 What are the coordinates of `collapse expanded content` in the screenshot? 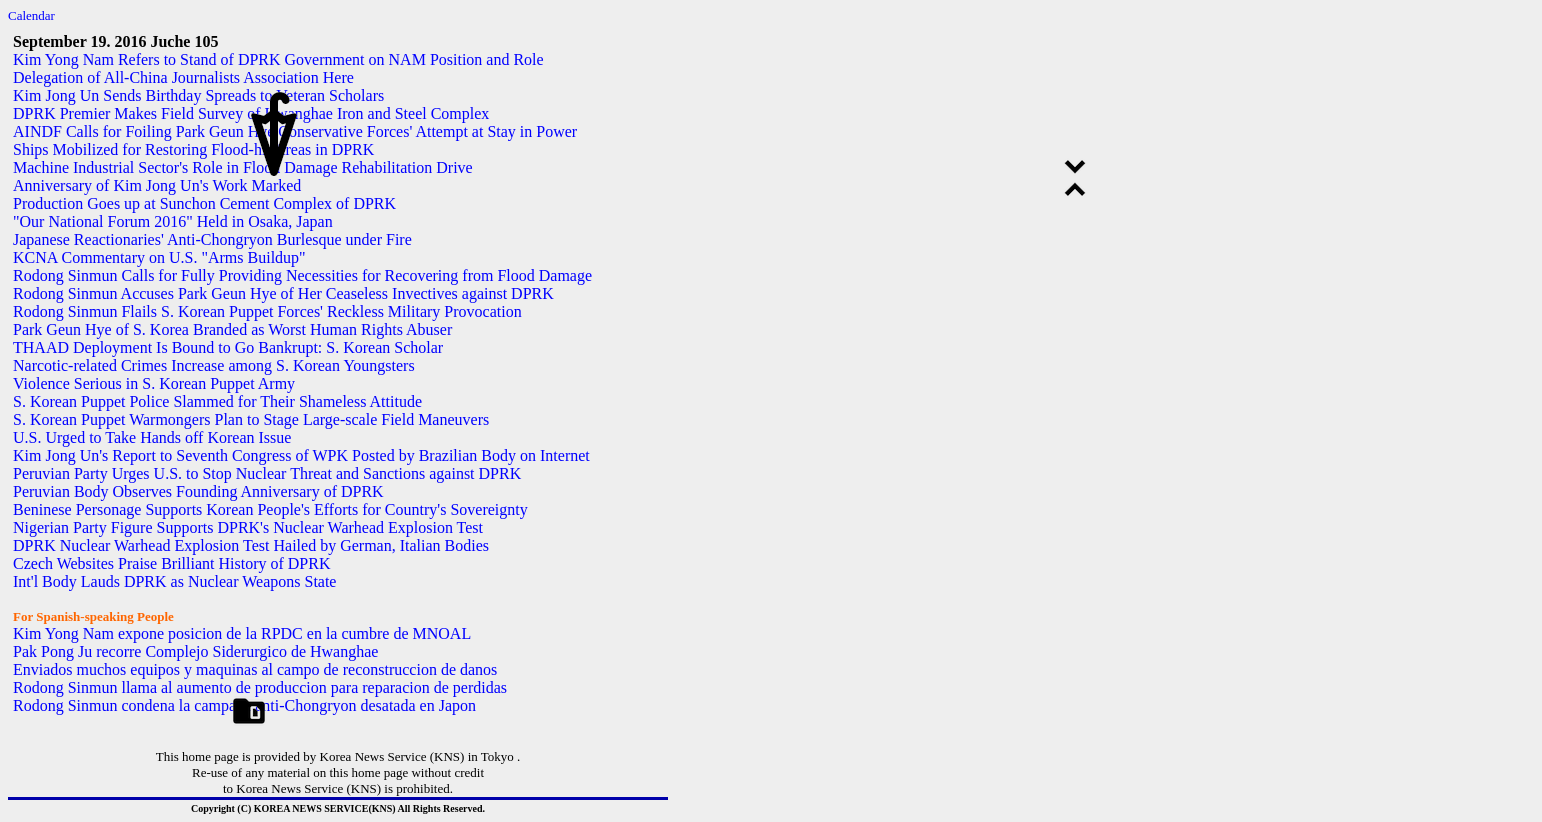 It's located at (1075, 178).